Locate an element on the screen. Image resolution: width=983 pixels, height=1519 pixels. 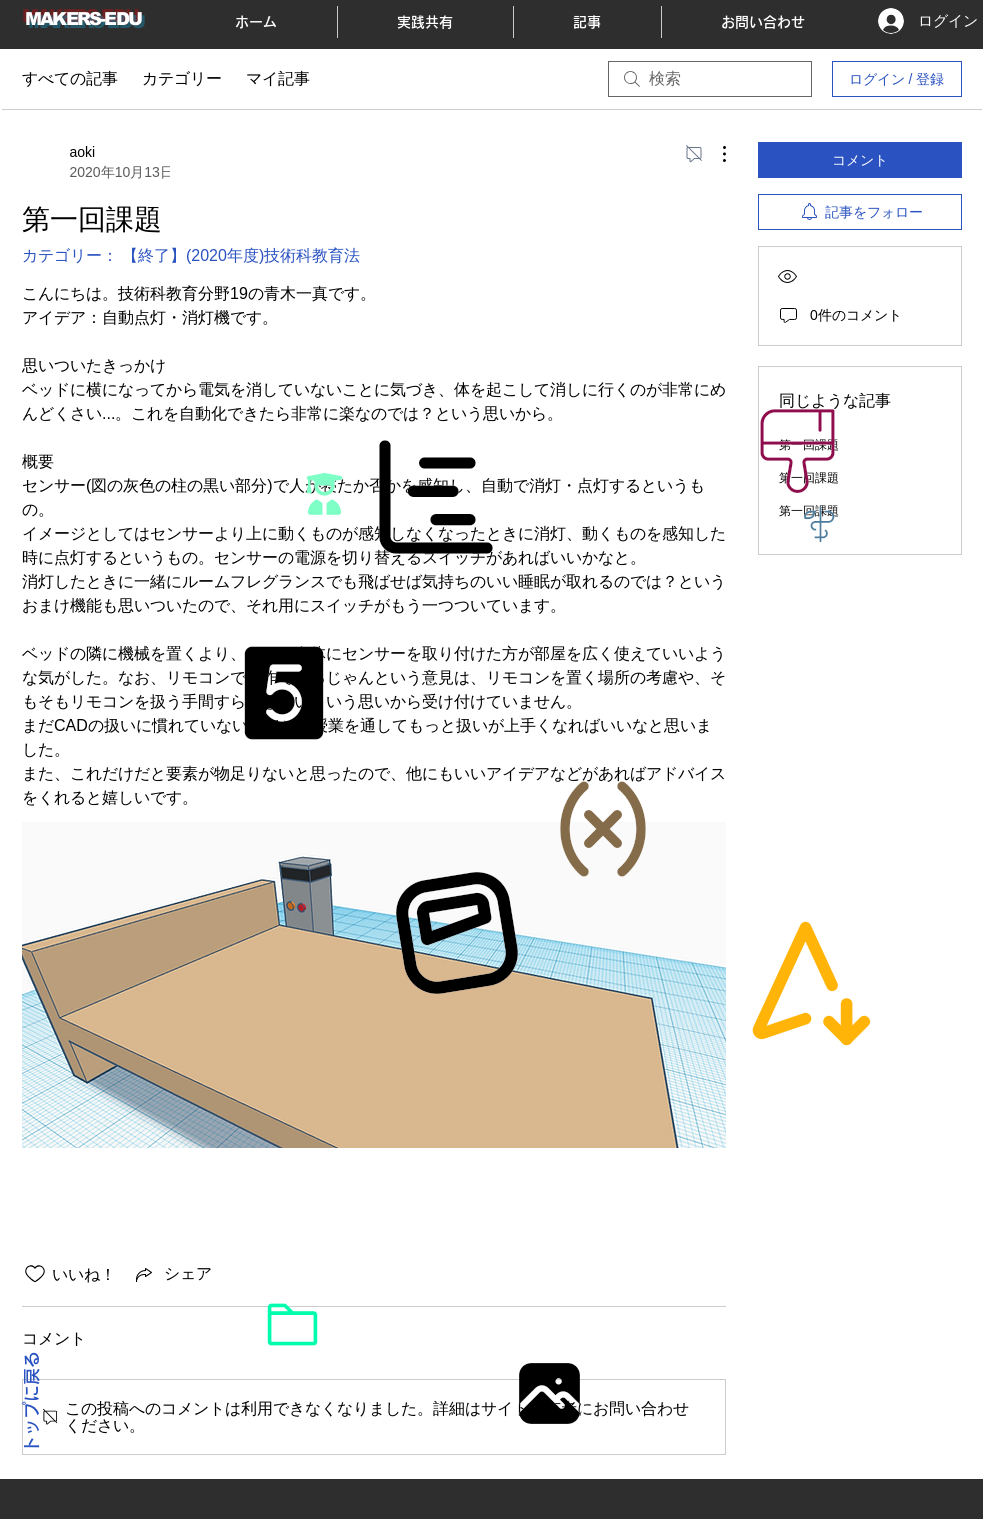
view student or graduate profile is located at coordinates (324, 494).